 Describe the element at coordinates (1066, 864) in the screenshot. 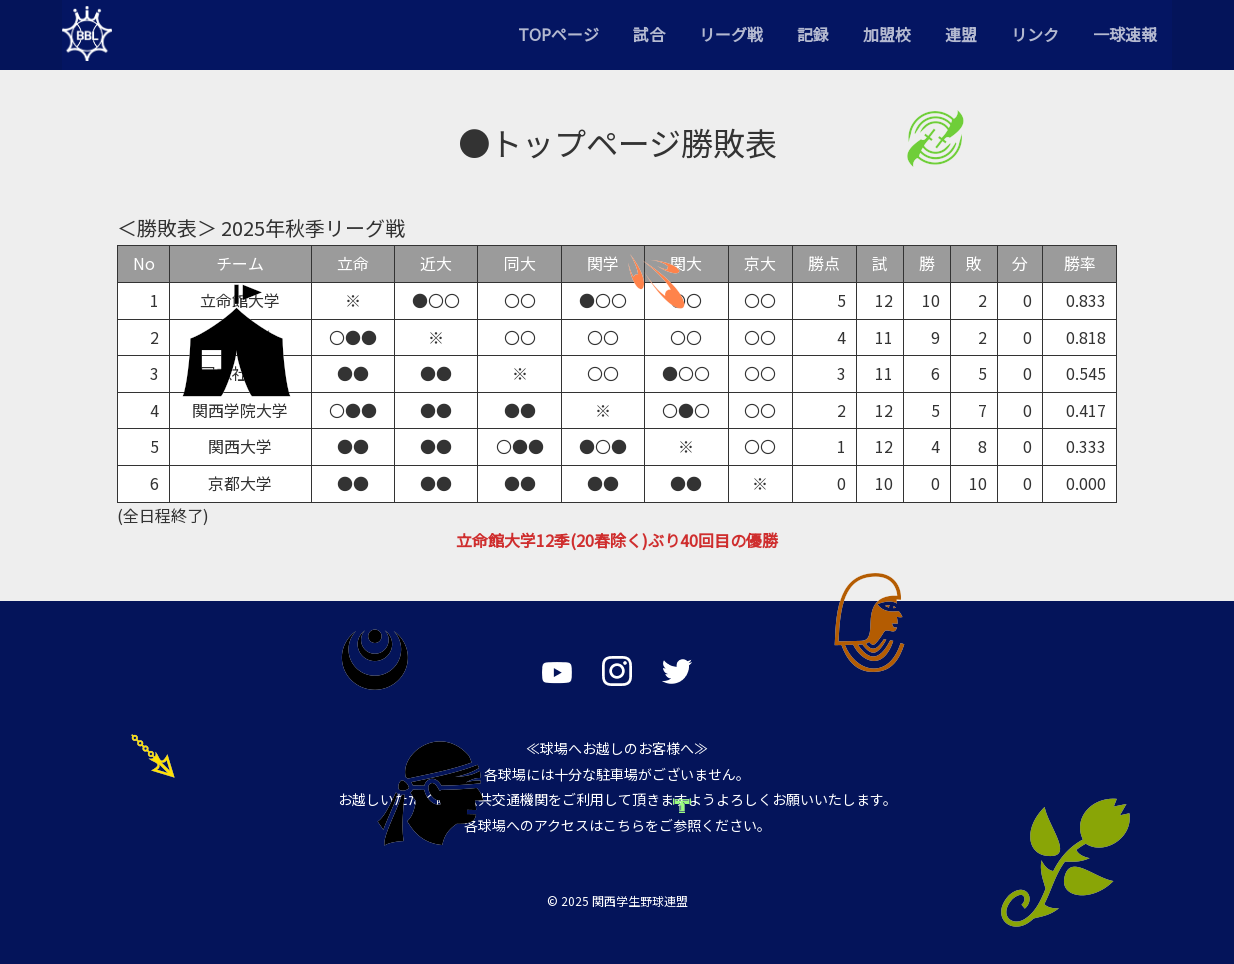

I see `indicates a closed or dormant plant in a gardening game` at that location.